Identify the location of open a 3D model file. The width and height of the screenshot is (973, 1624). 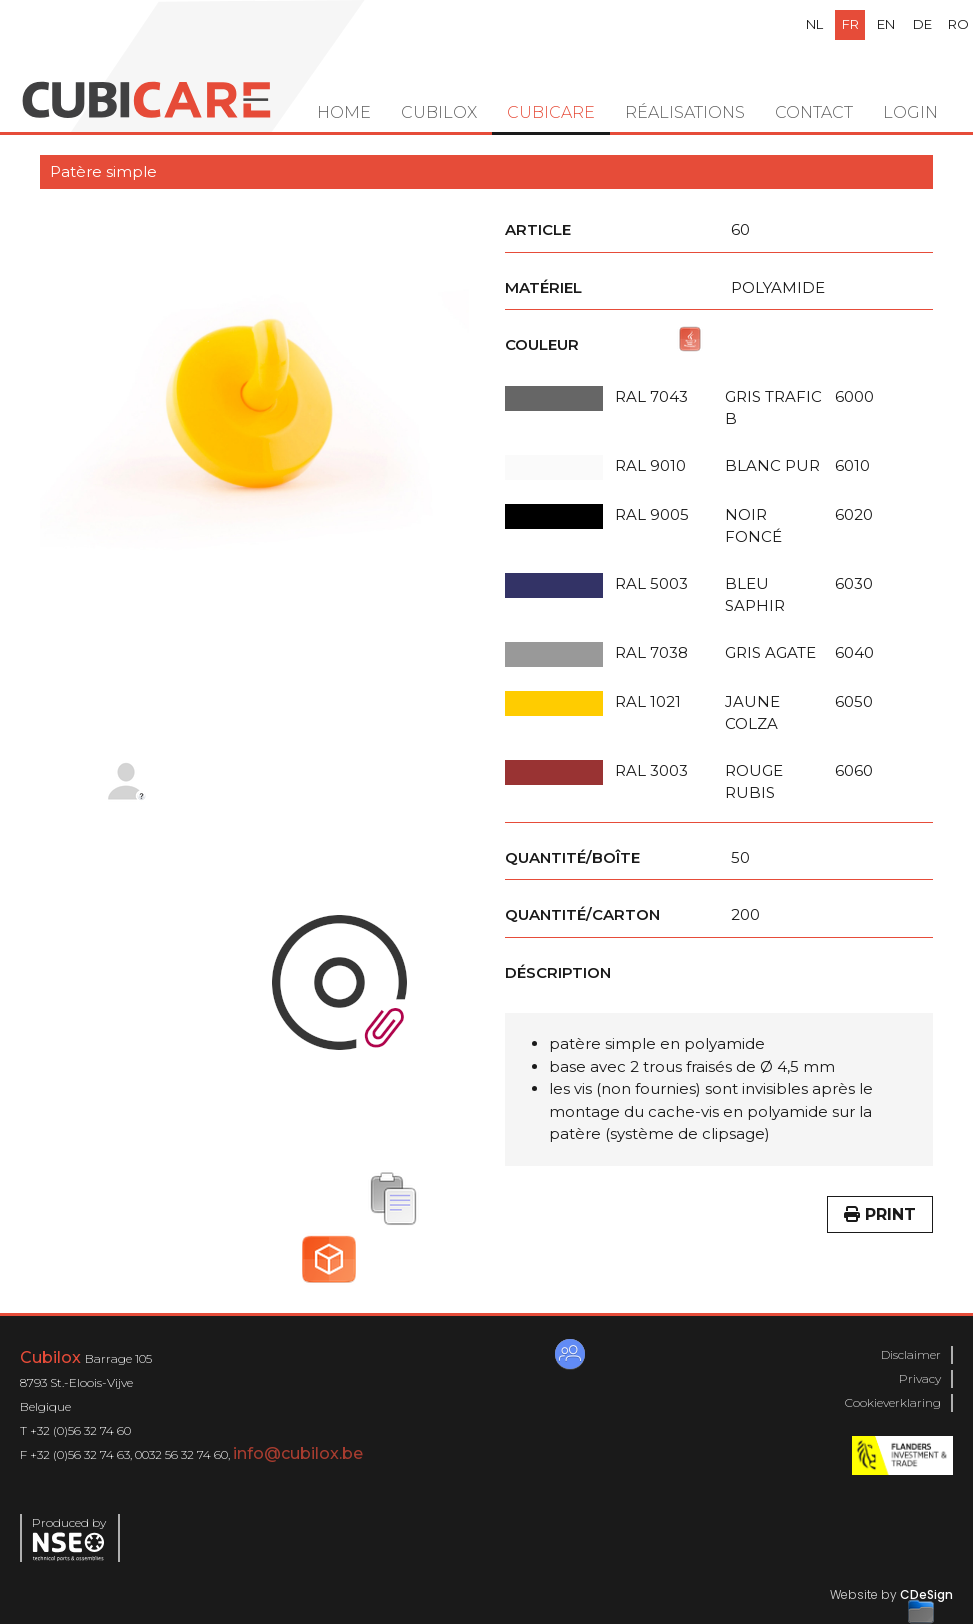
(329, 1258).